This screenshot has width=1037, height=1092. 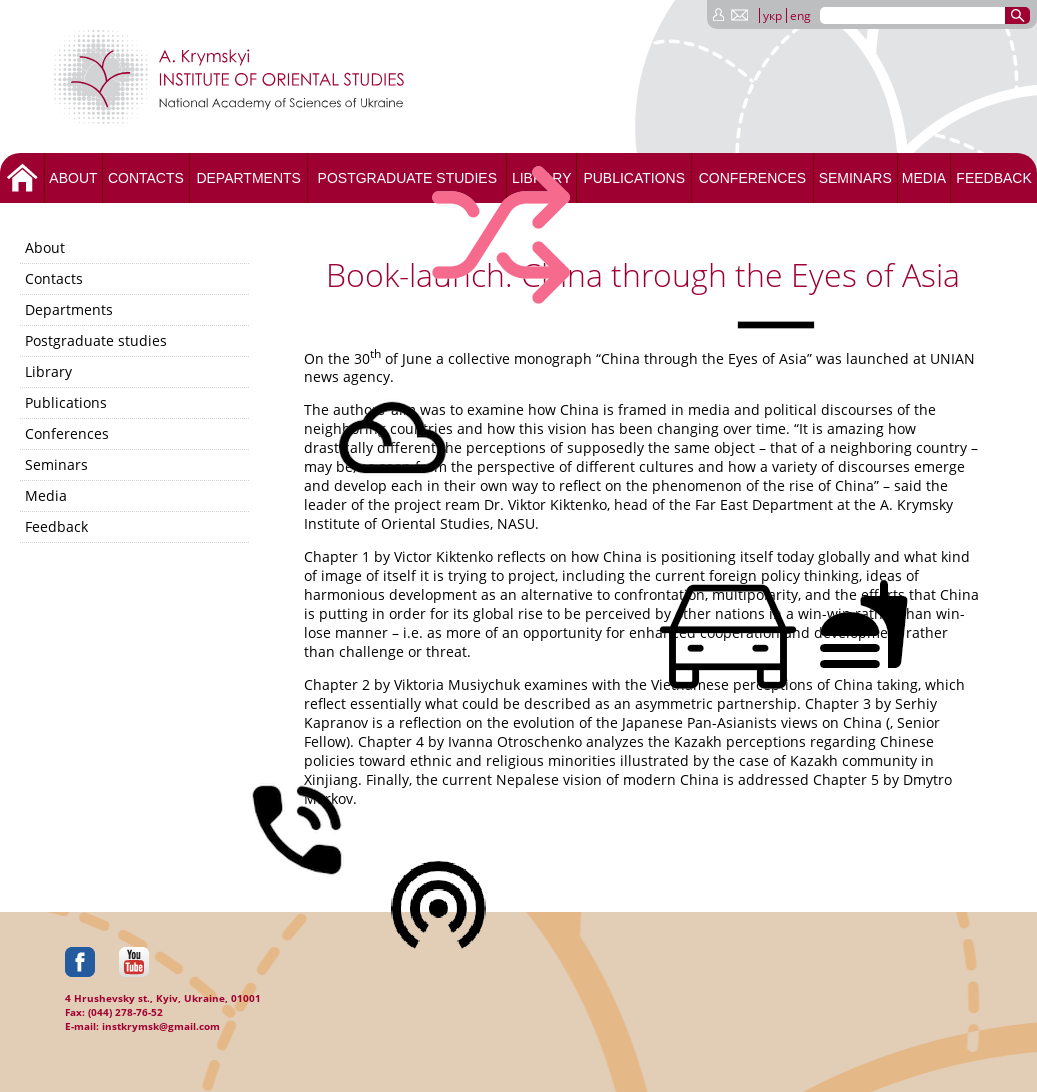 What do you see at coordinates (297, 830) in the screenshot?
I see `indicates an active phone call in progress` at bounding box center [297, 830].